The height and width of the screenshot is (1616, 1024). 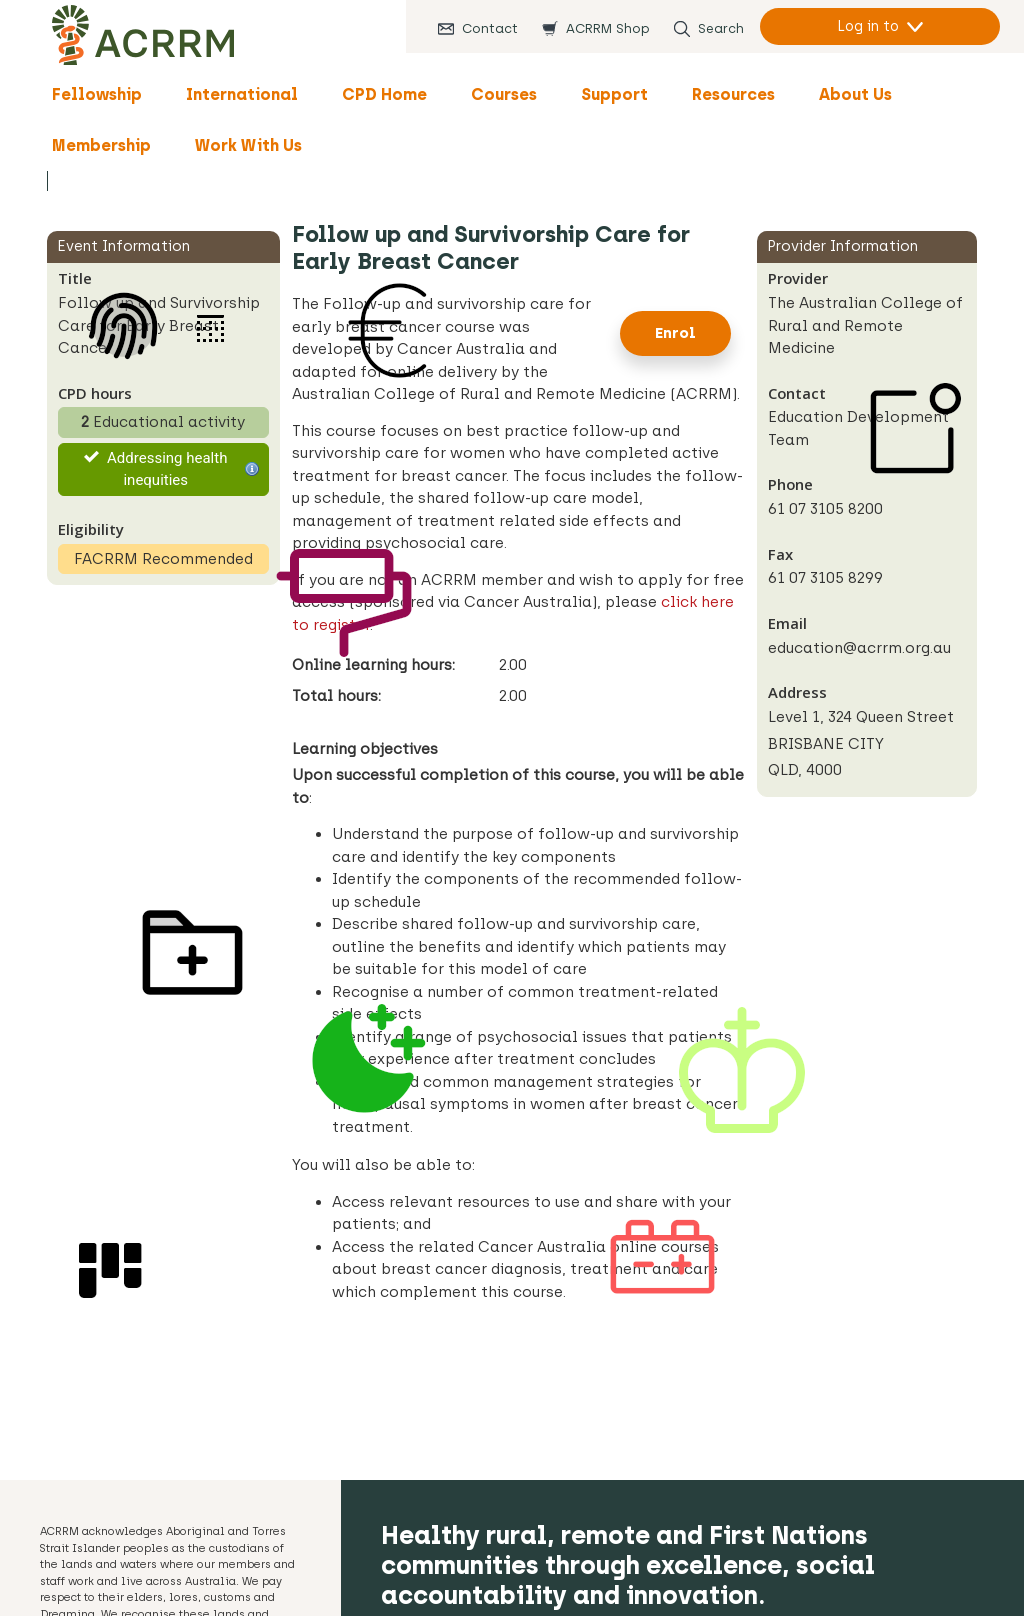 What do you see at coordinates (395, 330) in the screenshot?
I see `view amount in euros` at bounding box center [395, 330].